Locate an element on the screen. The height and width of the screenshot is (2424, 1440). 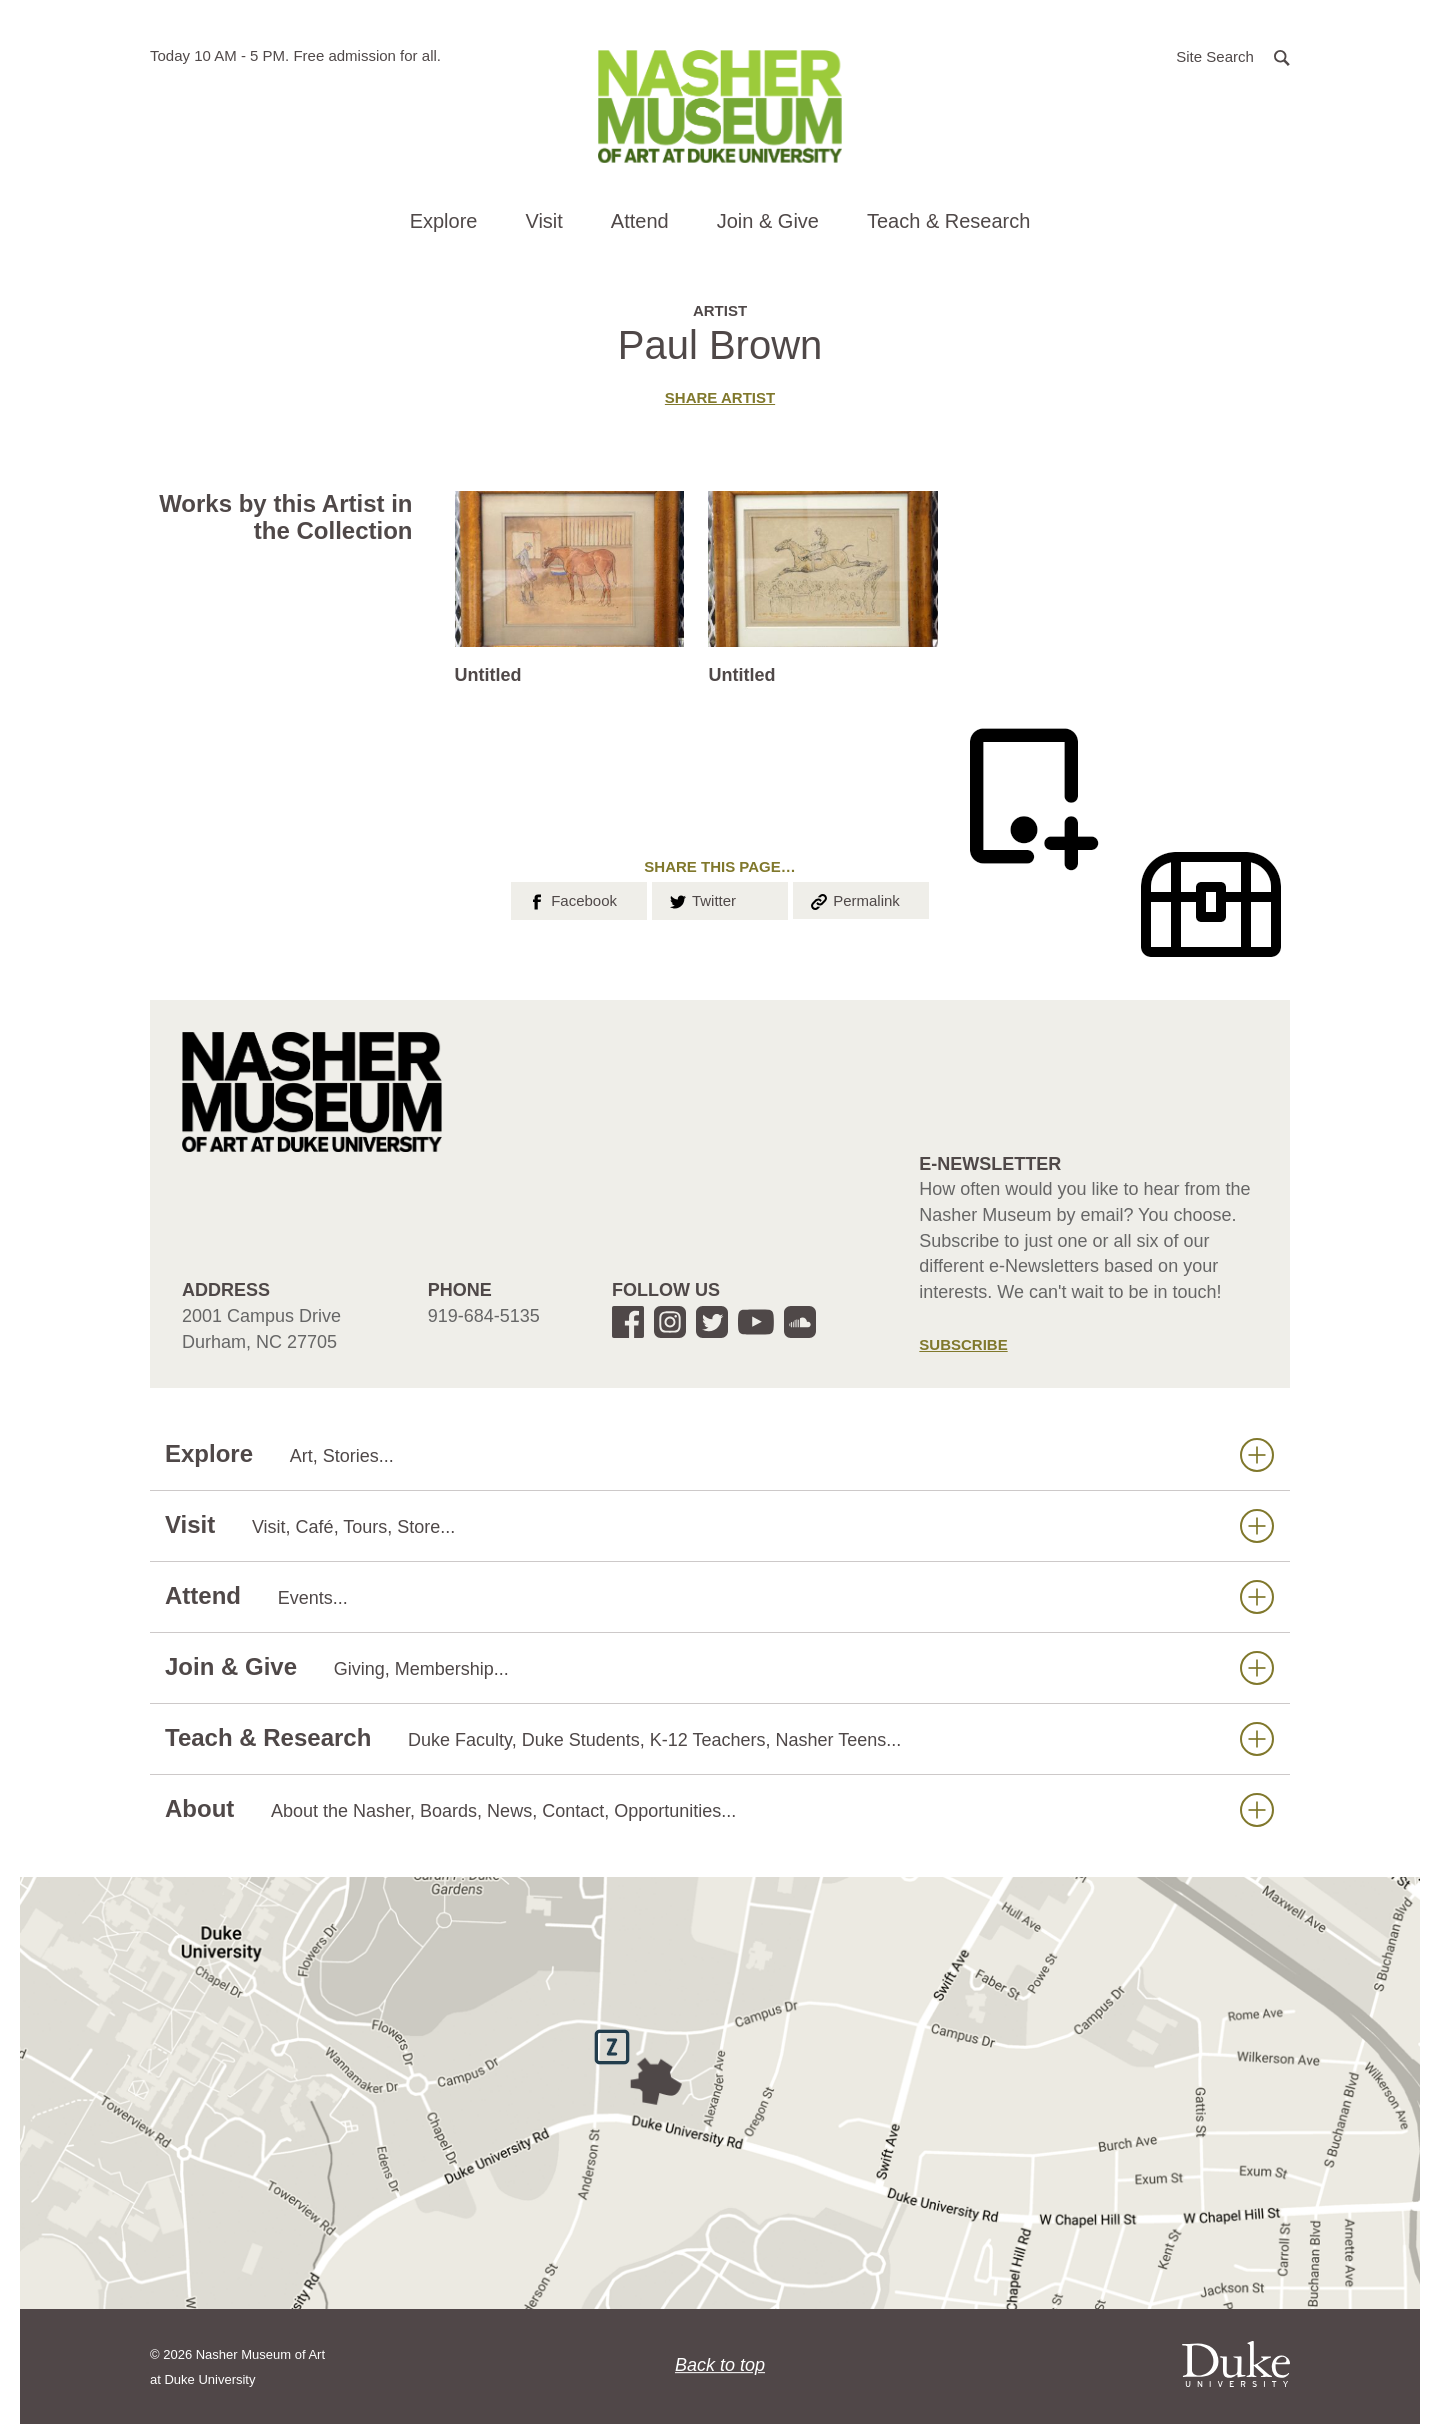
alphabetical sorting option (Z) is located at coordinates (612, 2047).